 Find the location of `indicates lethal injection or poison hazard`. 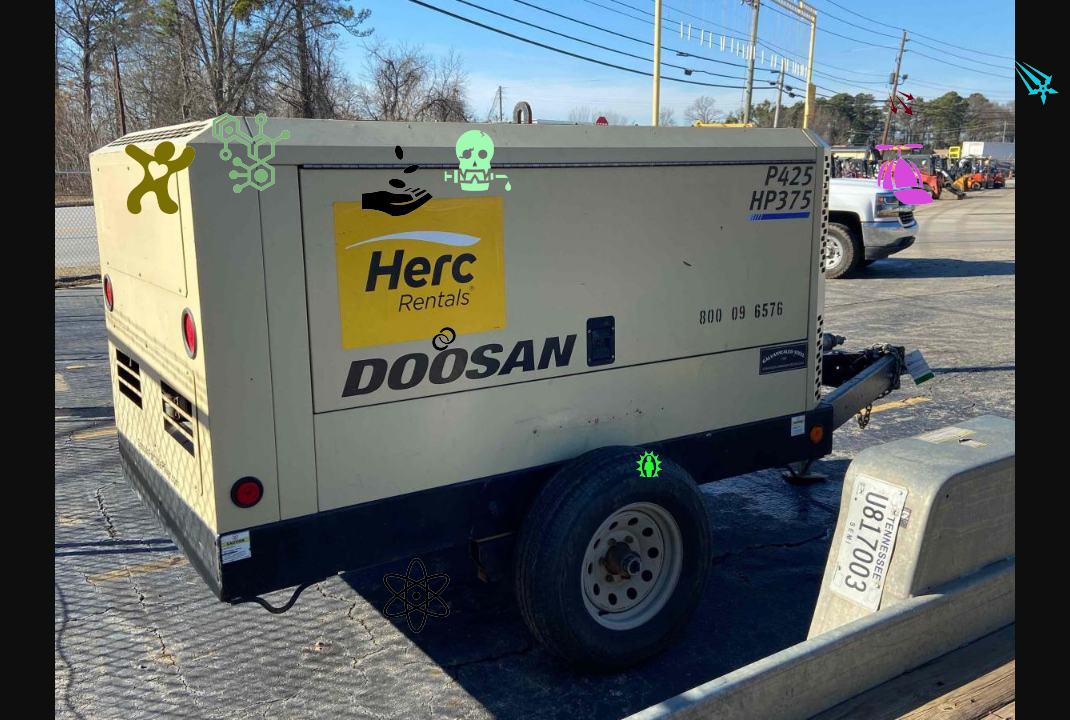

indicates lethal injection or poison hazard is located at coordinates (476, 160).